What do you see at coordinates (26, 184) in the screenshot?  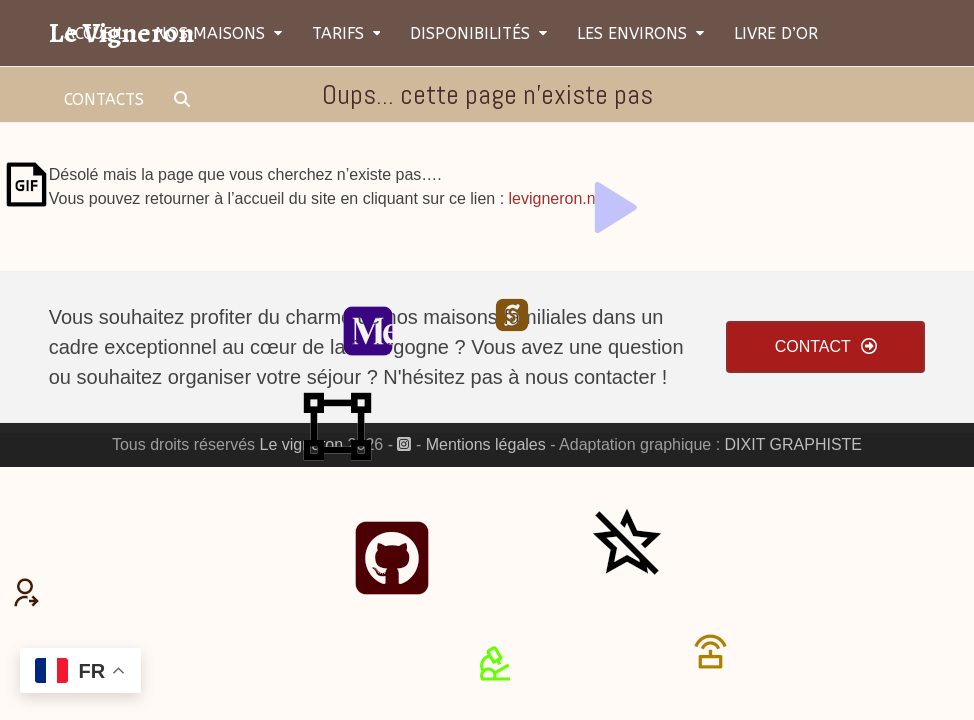 I see `attach a GIF file` at bounding box center [26, 184].